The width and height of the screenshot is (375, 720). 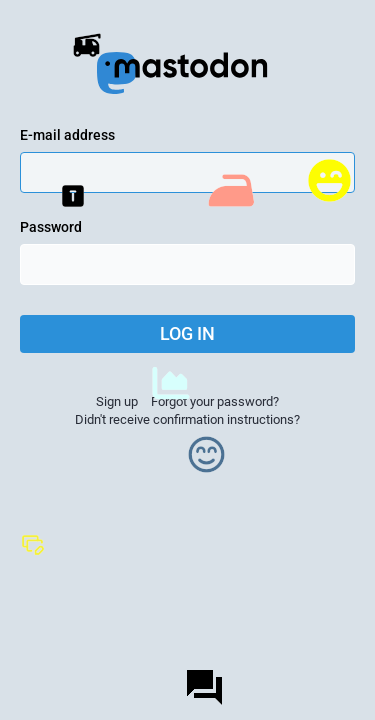 What do you see at coordinates (32, 543) in the screenshot?
I see `edit payment or cash transaction details` at bounding box center [32, 543].